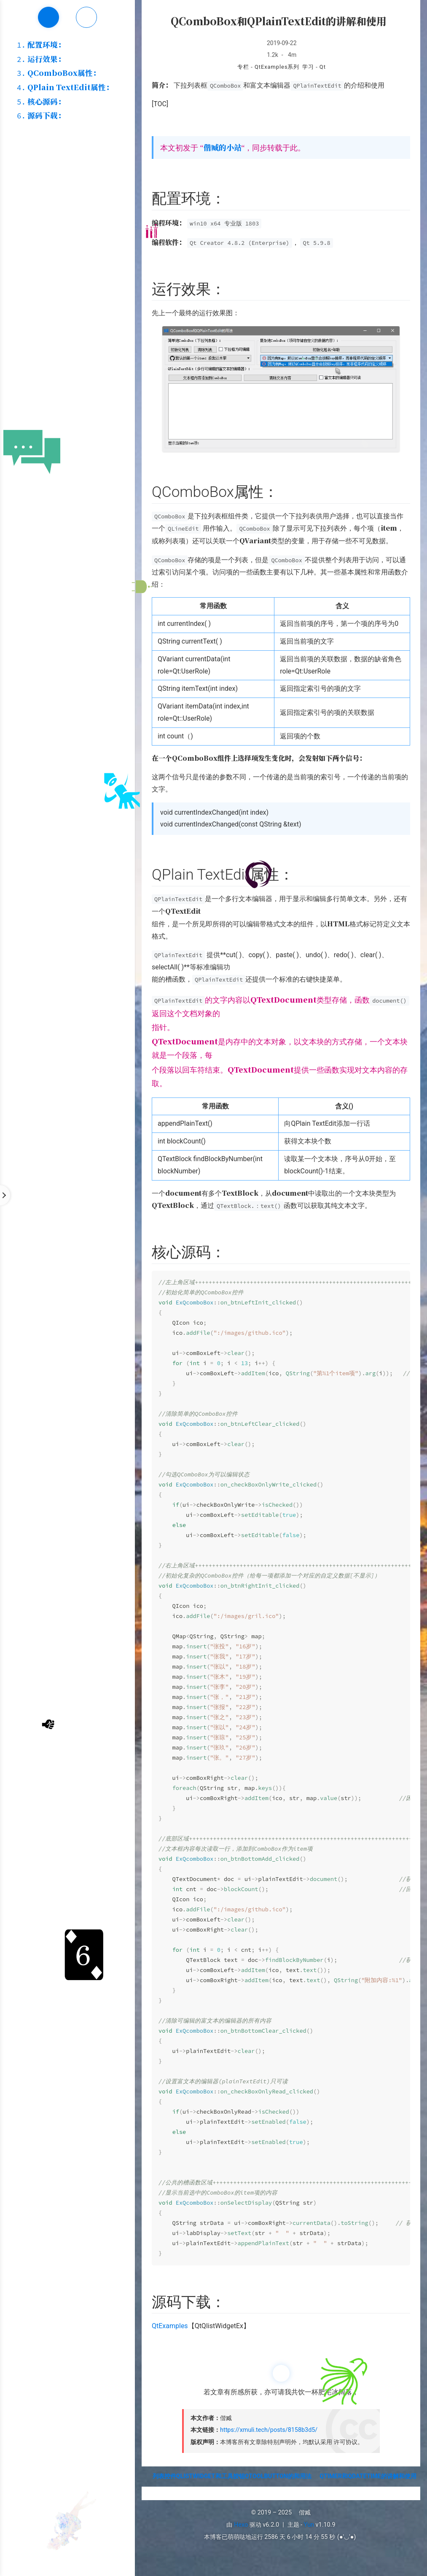  I want to click on represents a NAND logic gate in a circuit diagram, so click(142, 587).